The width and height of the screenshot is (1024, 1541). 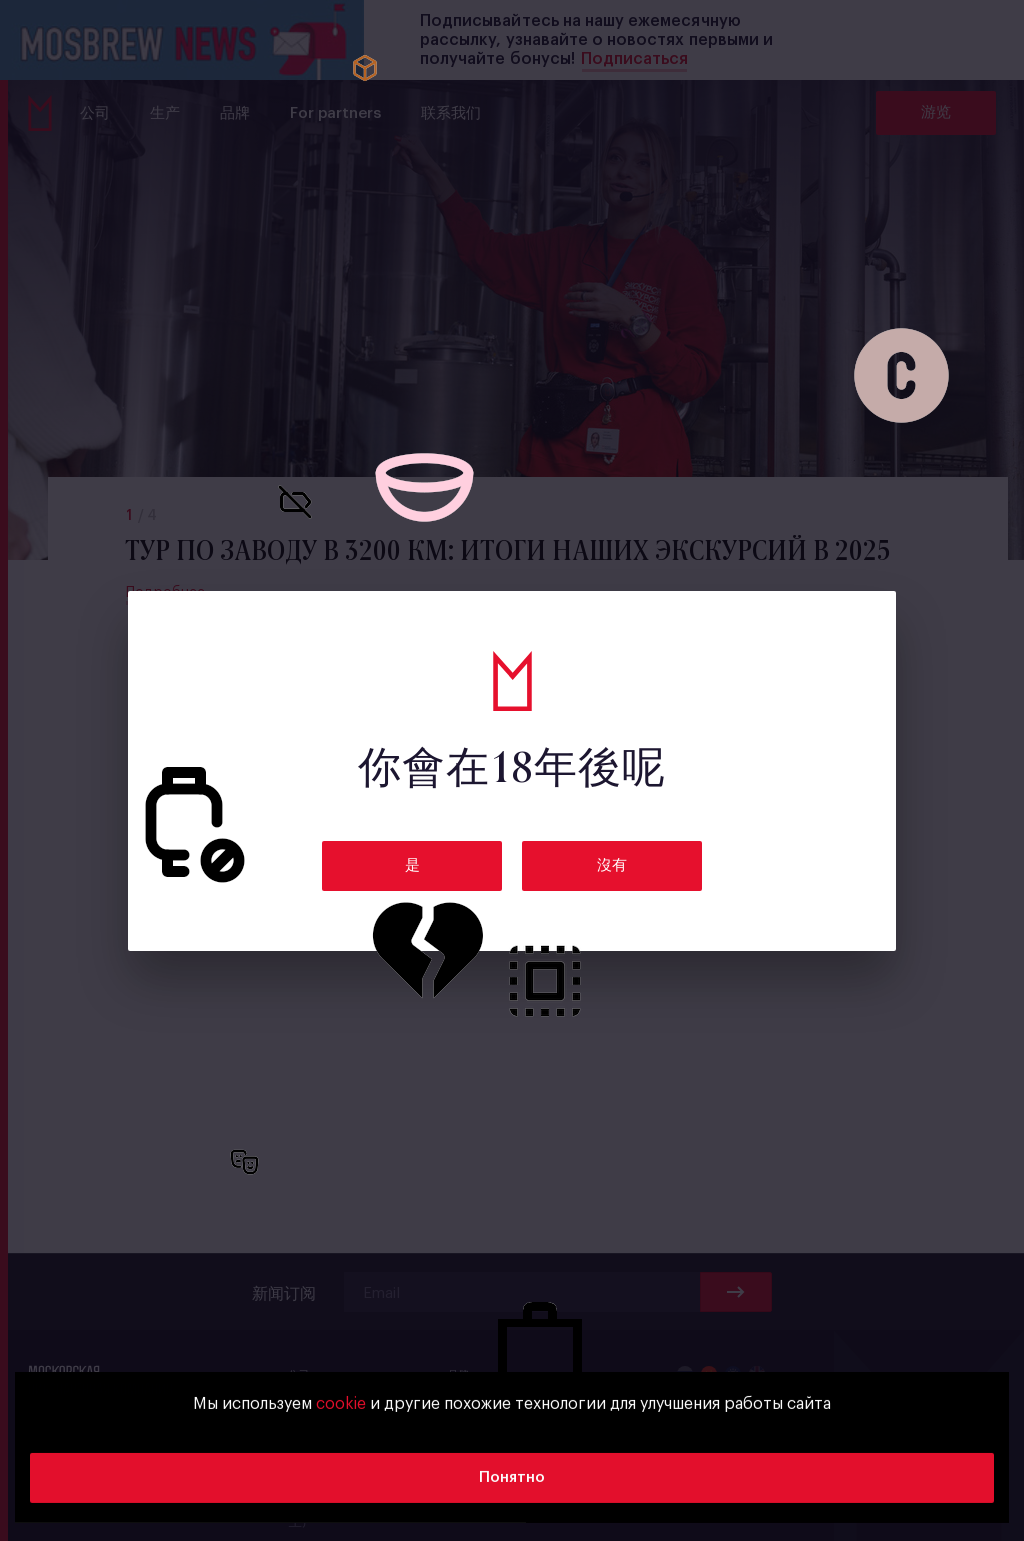 I want to click on cancel smartwatch pairing, so click(x=184, y=822).